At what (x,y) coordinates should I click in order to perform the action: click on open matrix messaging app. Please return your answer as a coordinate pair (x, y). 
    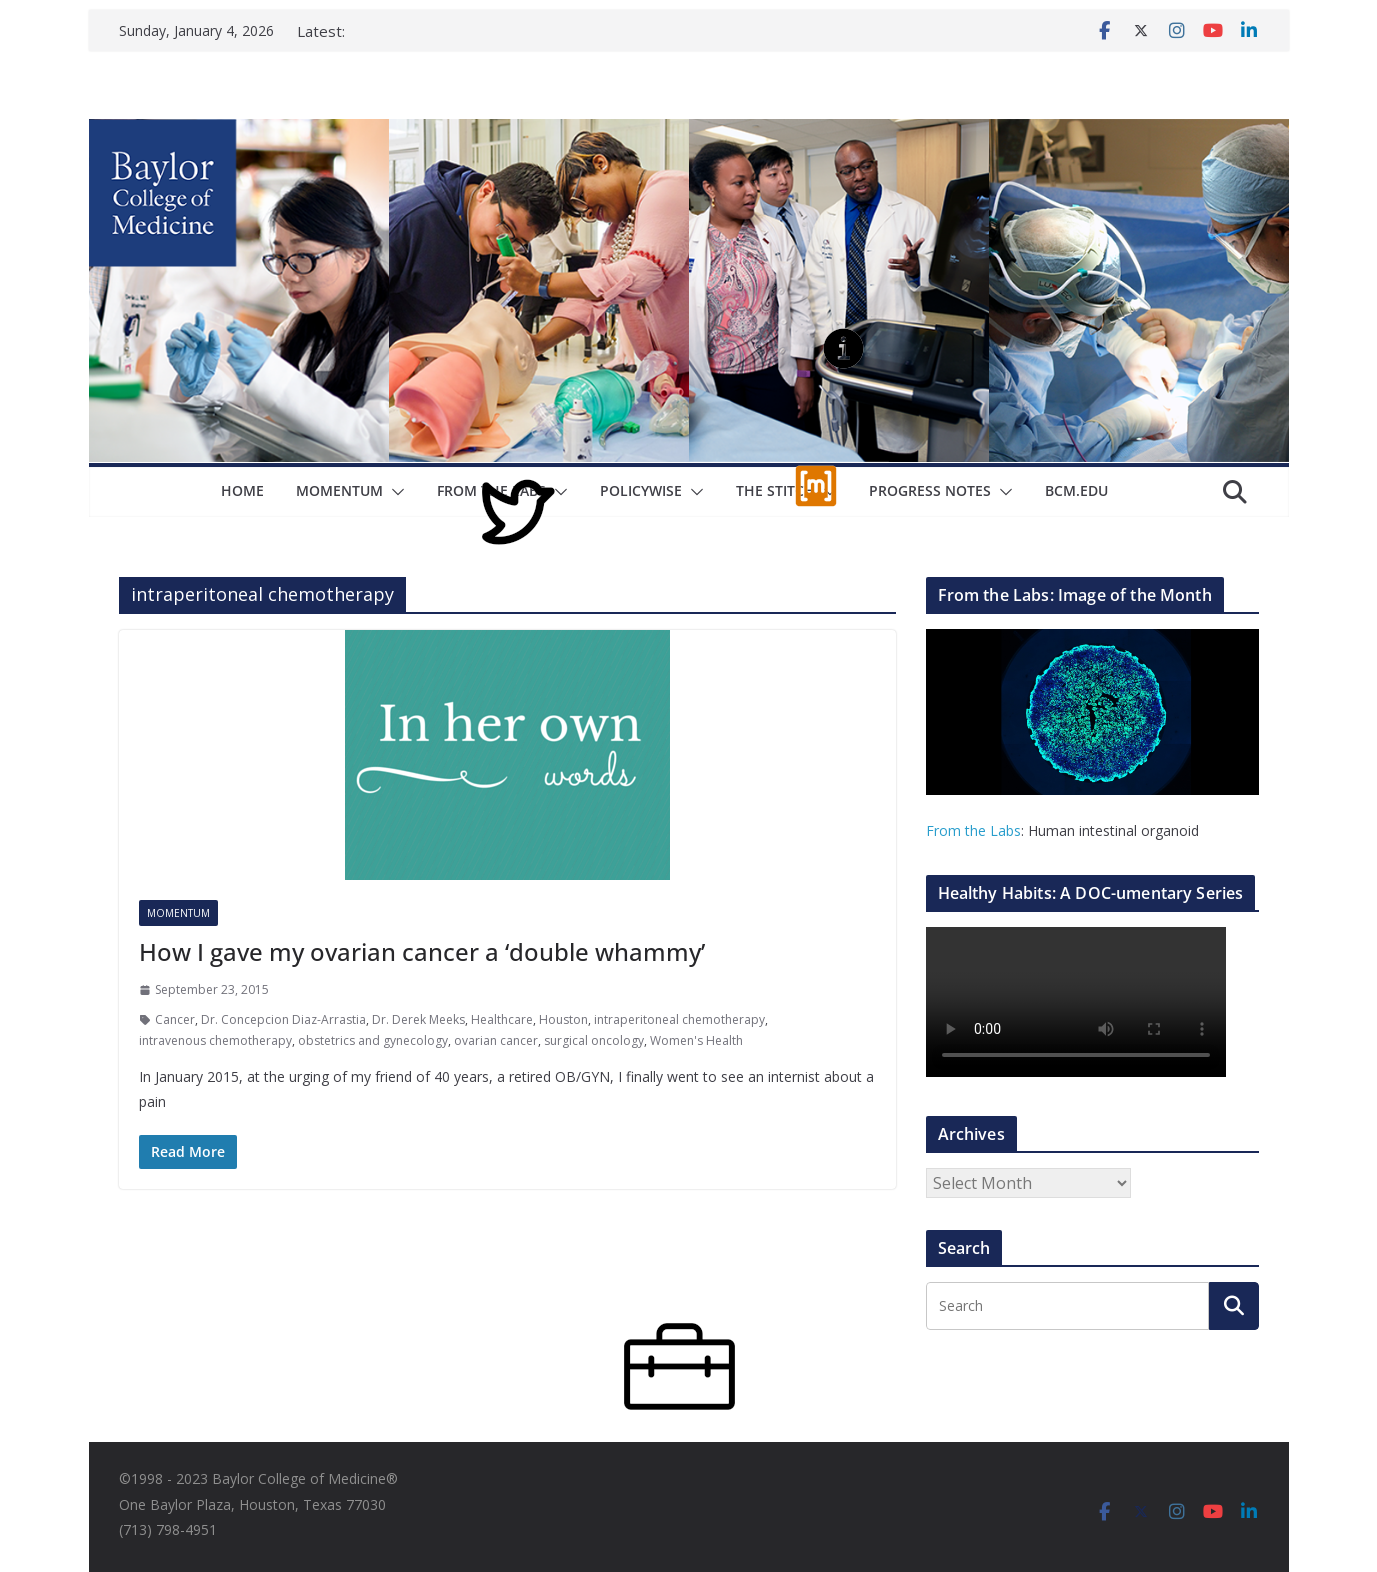
    Looking at the image, I should click on (816, 486).